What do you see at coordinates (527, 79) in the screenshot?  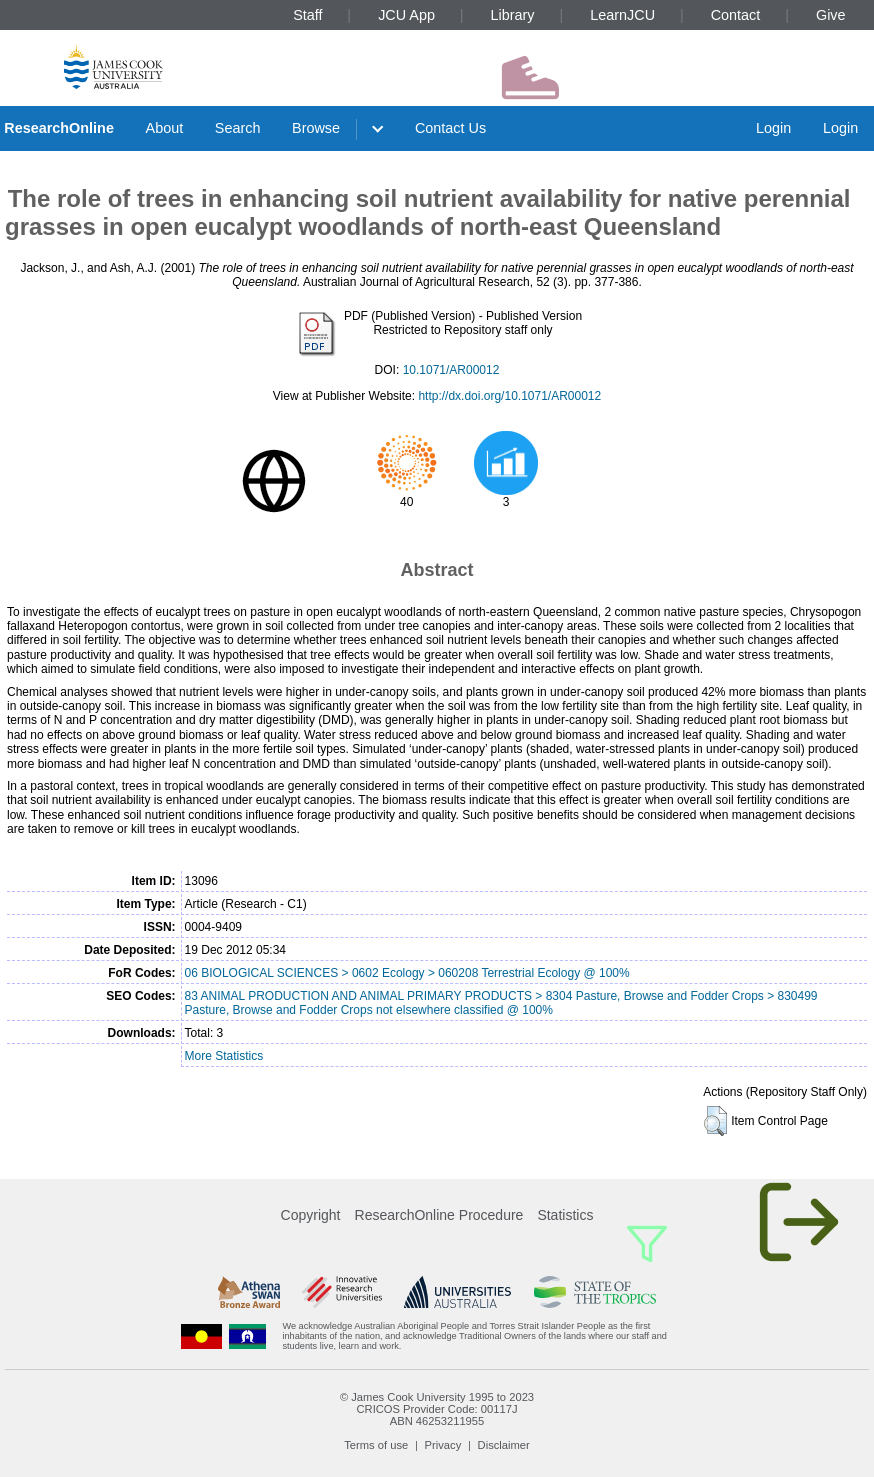 I see `access footwear or shoe products` at bounding box center [527, 79].